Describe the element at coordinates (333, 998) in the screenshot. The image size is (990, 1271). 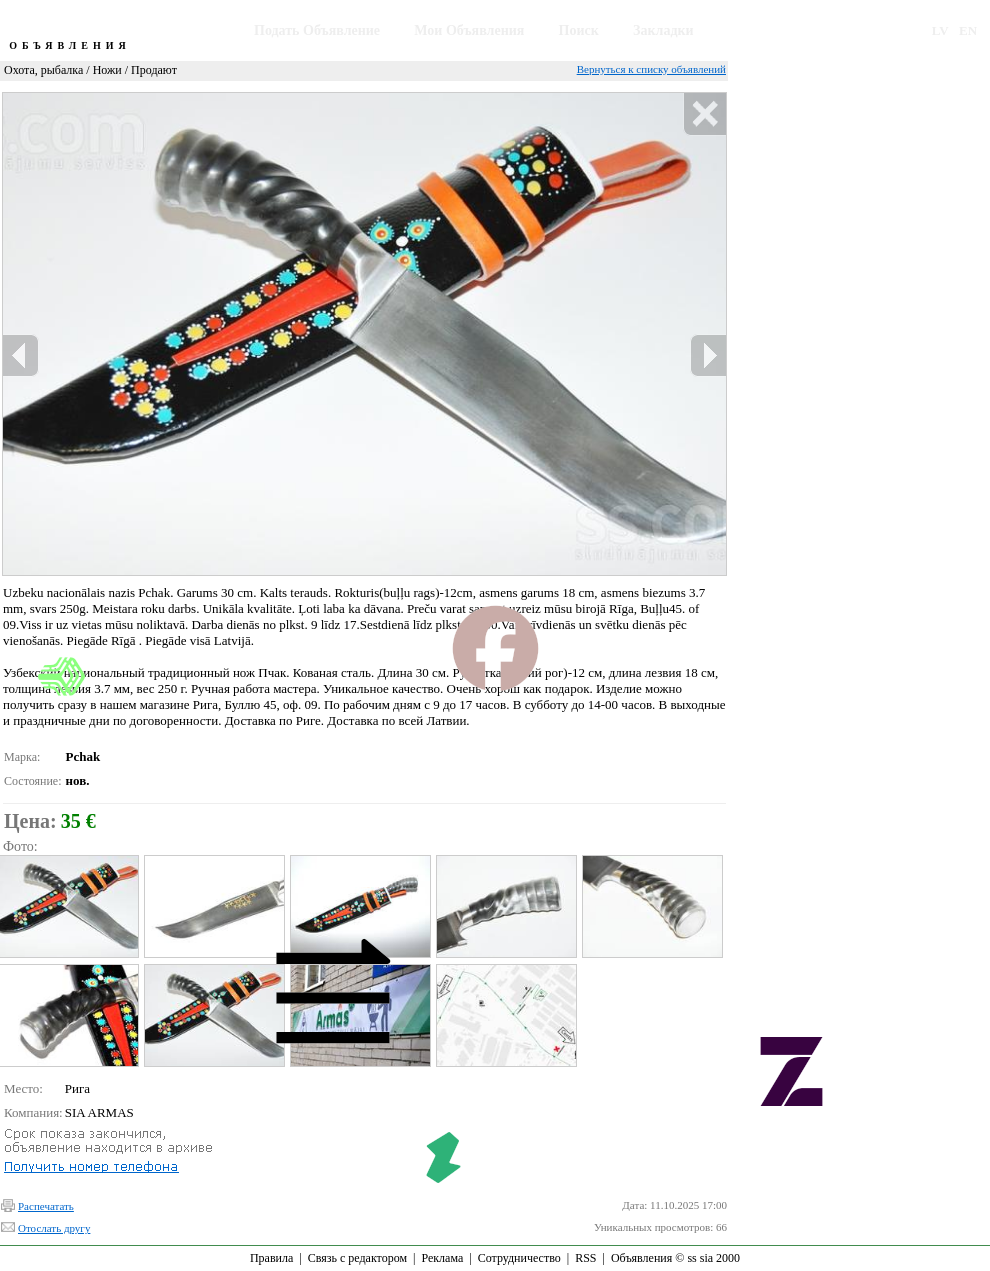
I see `play items in sequential order` at that location.